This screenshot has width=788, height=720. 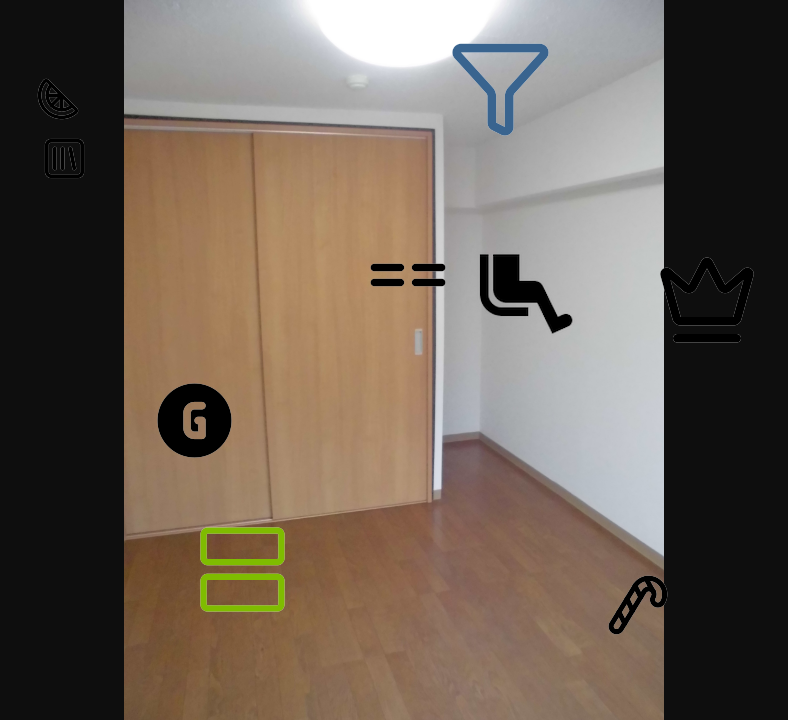 What do you see at coordinates (524, 294) in the screenshot?
I see `select extra legroom seating option` at bounding box center [524, 294].